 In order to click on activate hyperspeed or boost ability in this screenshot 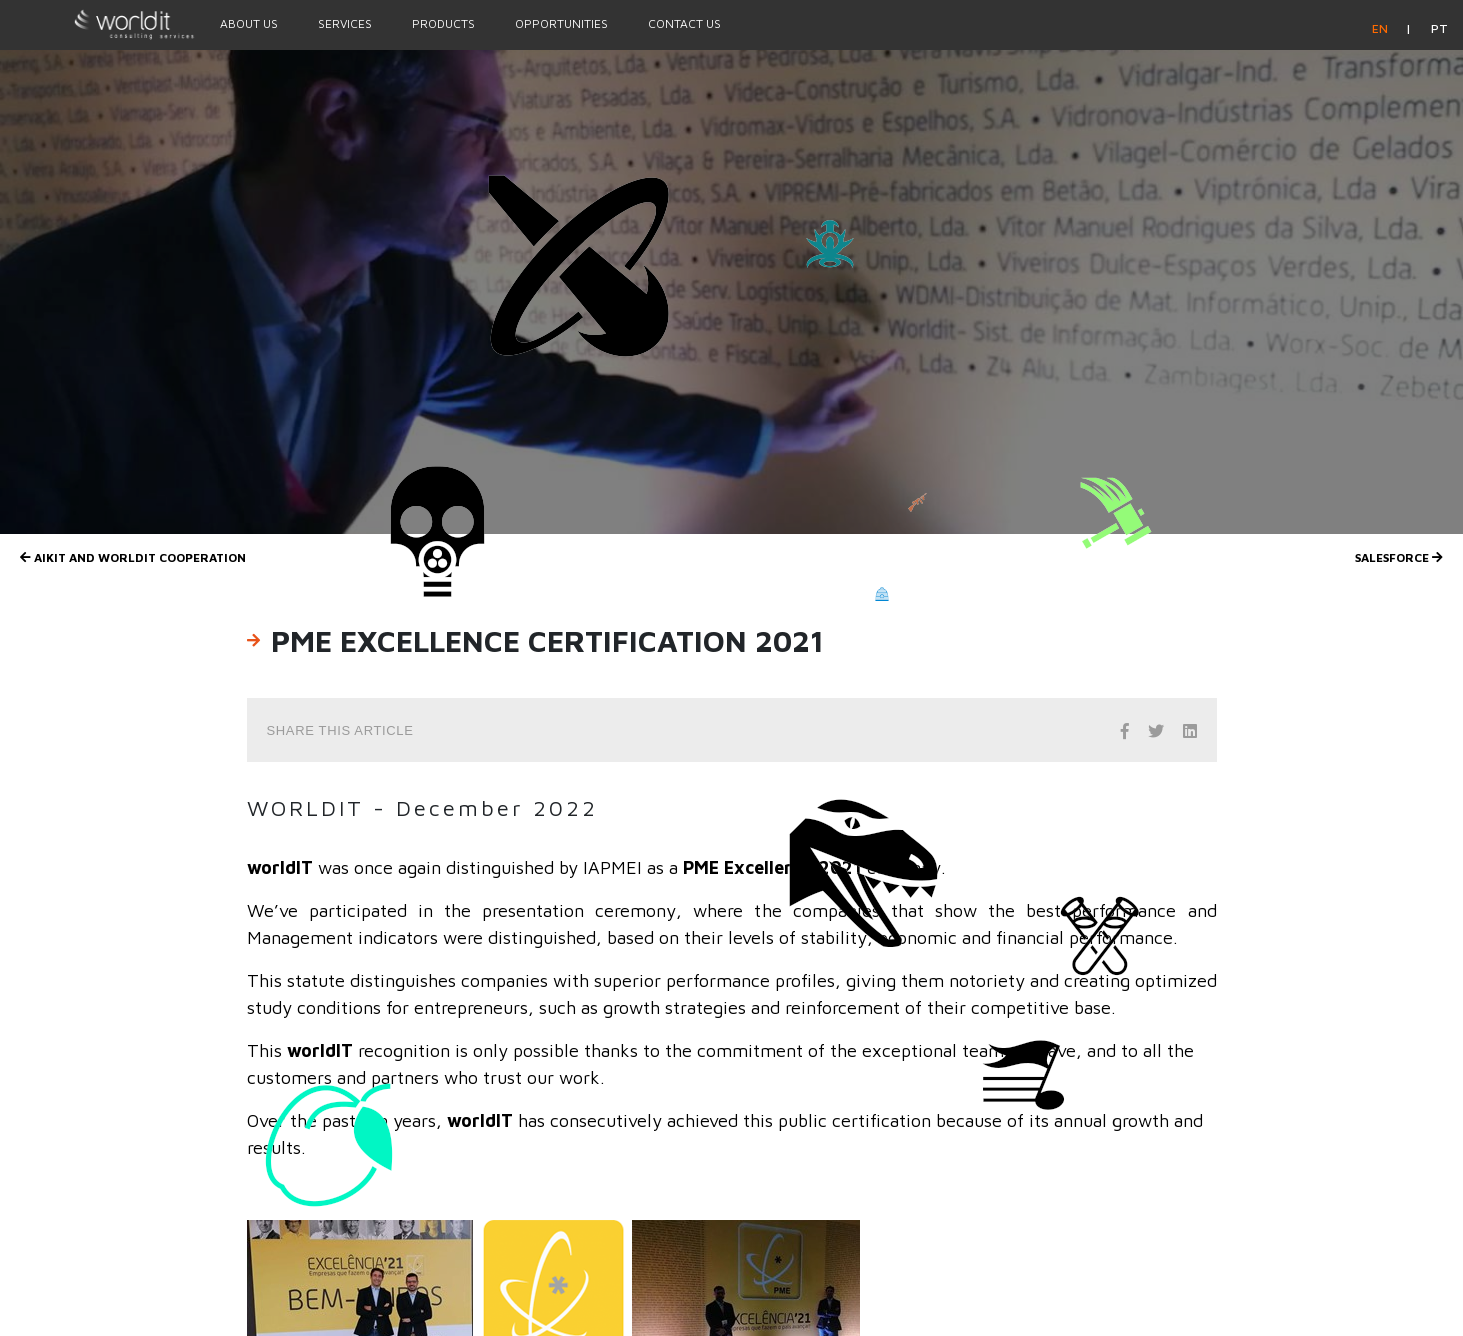, I will do `click(580, 266)`.